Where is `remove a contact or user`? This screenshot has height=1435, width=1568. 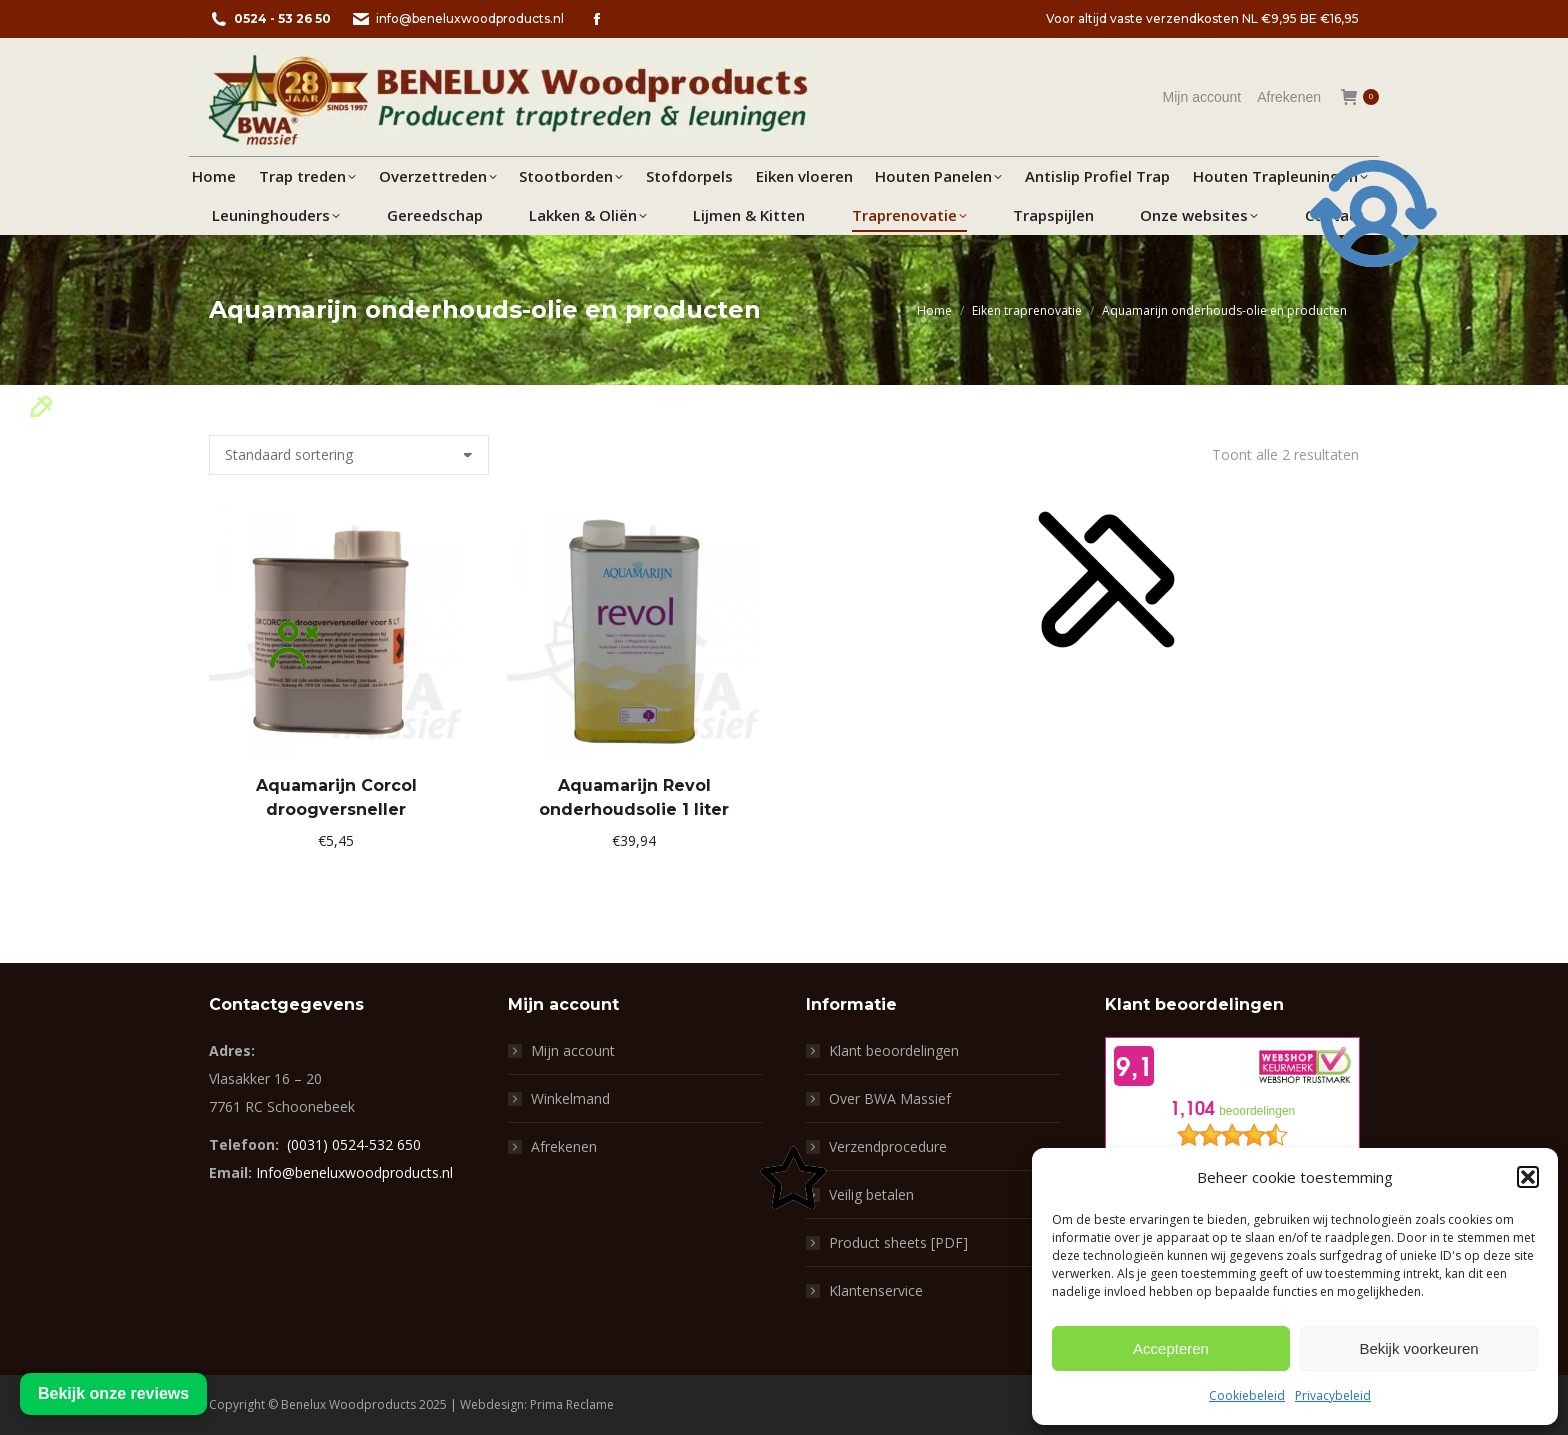
remove a contact or user is located at coordinates (293, 644).